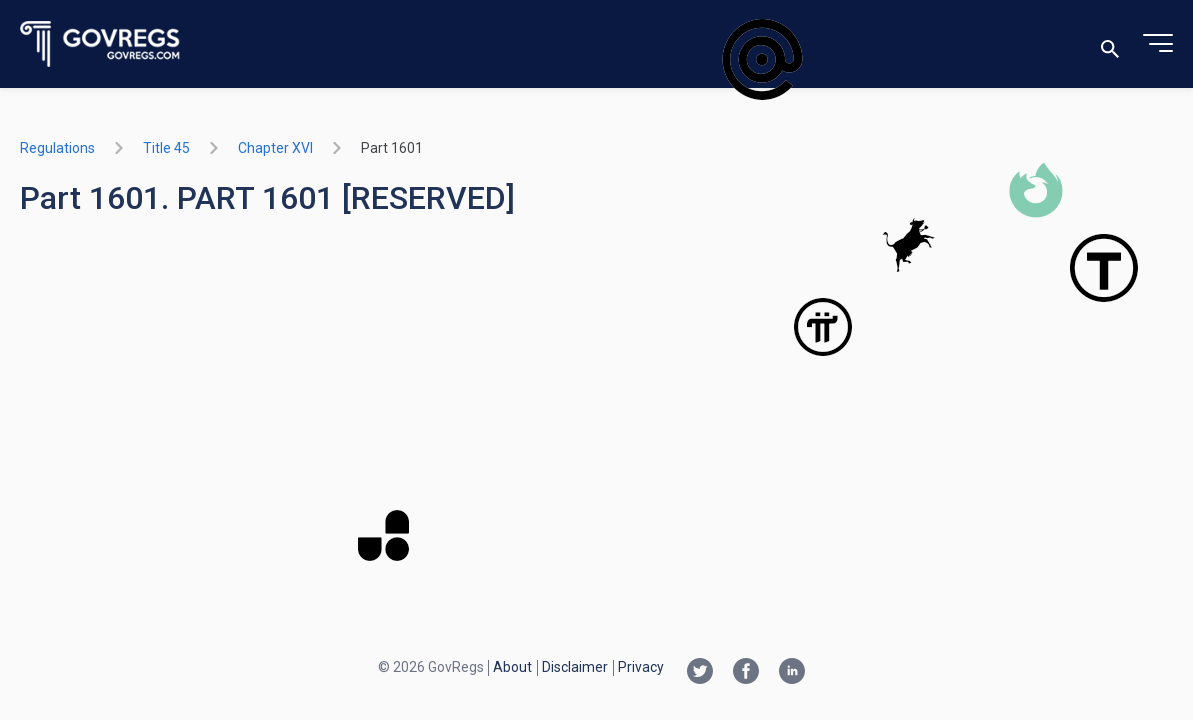 The height and width of the screenshot is (720, 1193). I want to click on pi network cryptocurrency logo, so click(823, 327).